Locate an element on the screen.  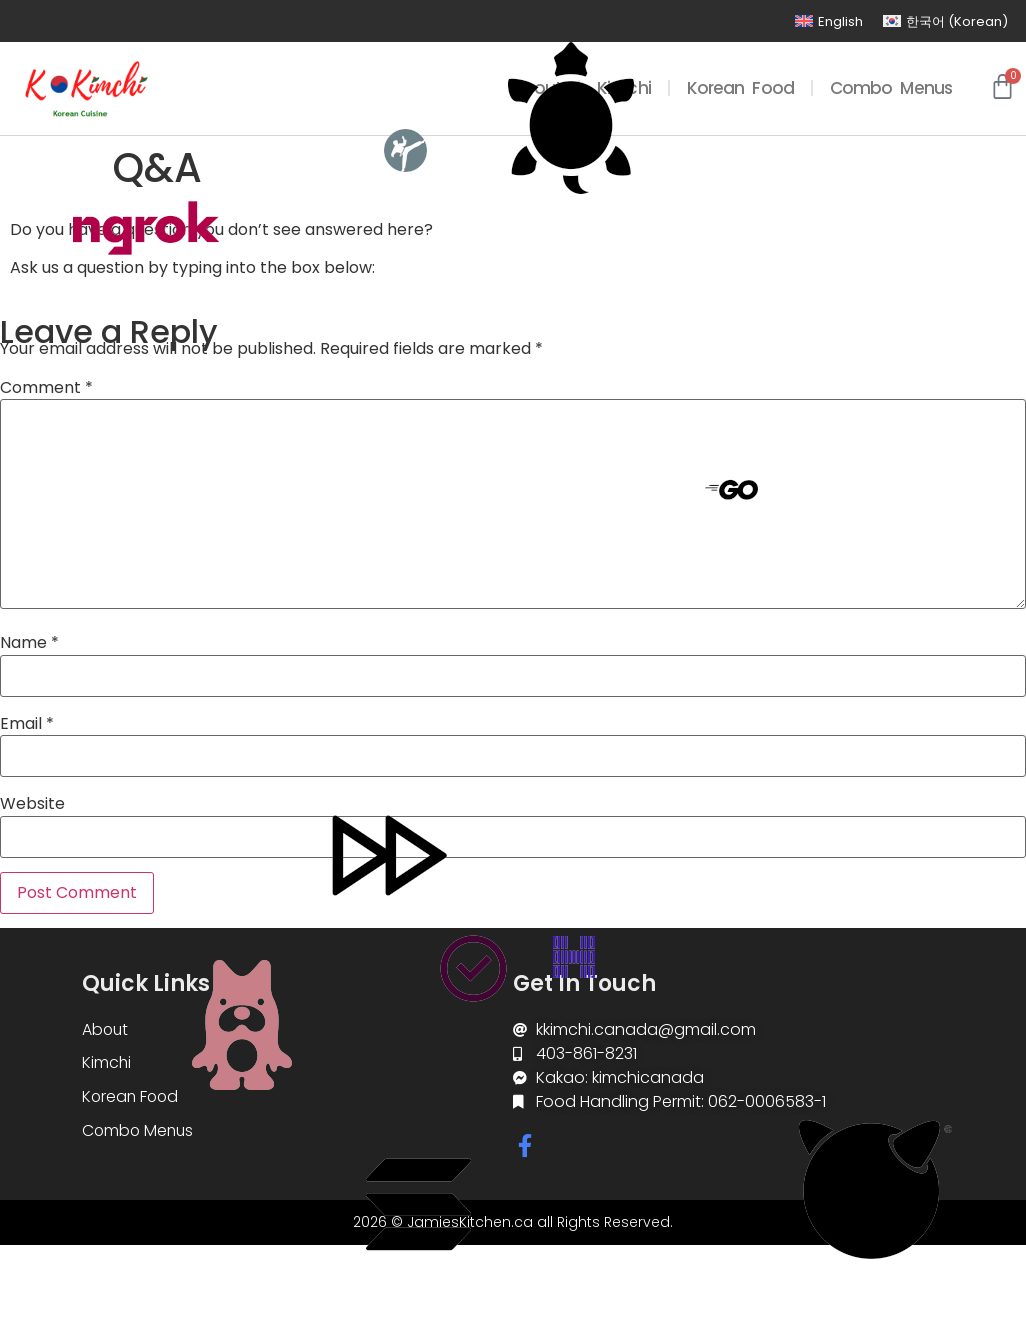
indicates a completed or successful action is located at coordinates (473, 968).